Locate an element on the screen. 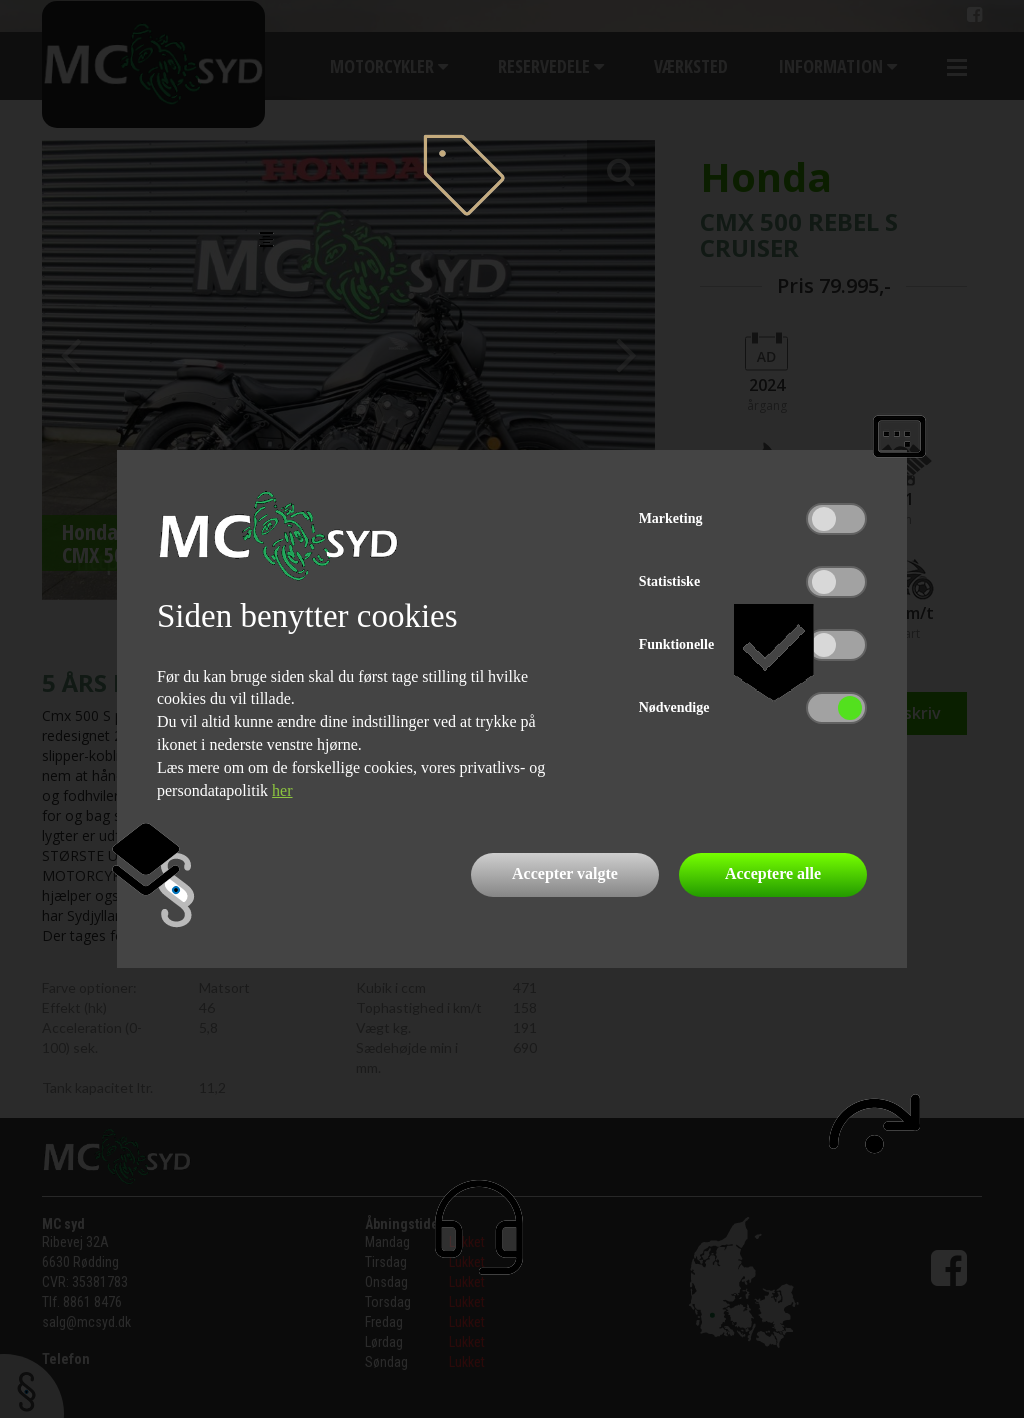 This screenshot has width=1024, height=1418. center align text is located at coordinates (266, 239).